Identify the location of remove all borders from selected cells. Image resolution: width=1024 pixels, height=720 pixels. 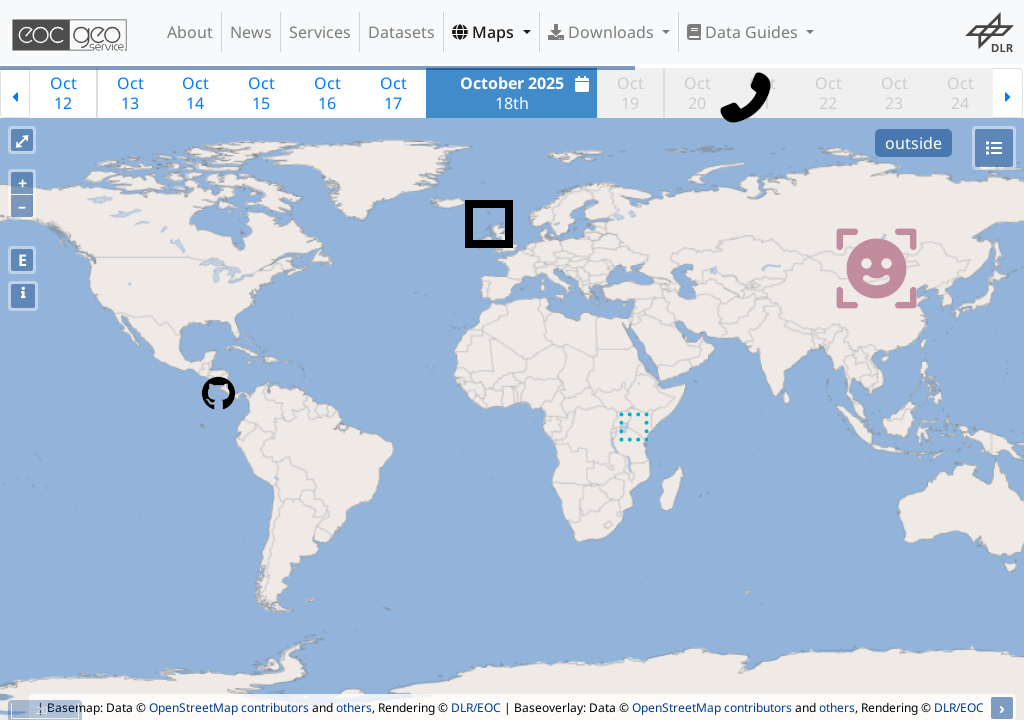
(634, 427).